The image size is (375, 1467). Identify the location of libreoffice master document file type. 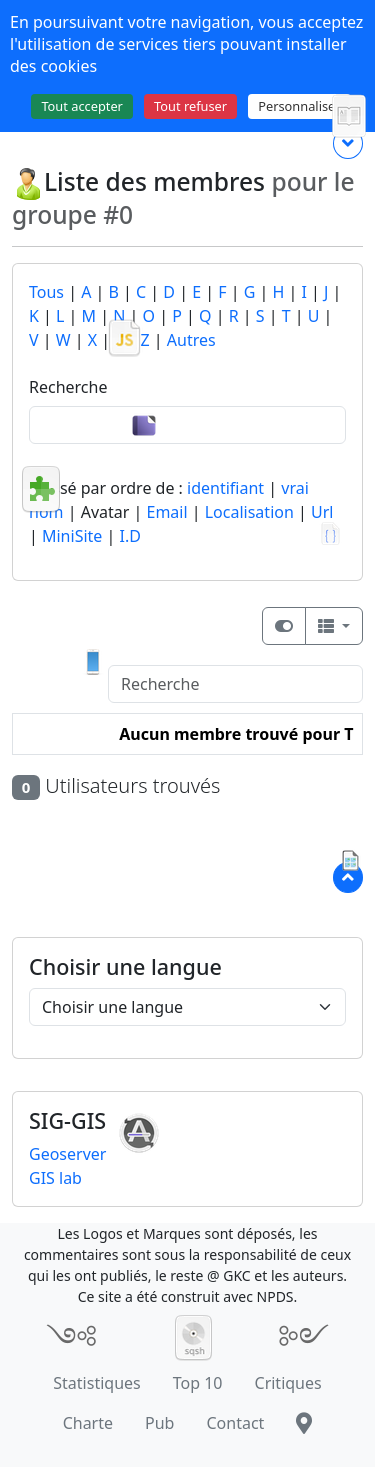
(350, 860).